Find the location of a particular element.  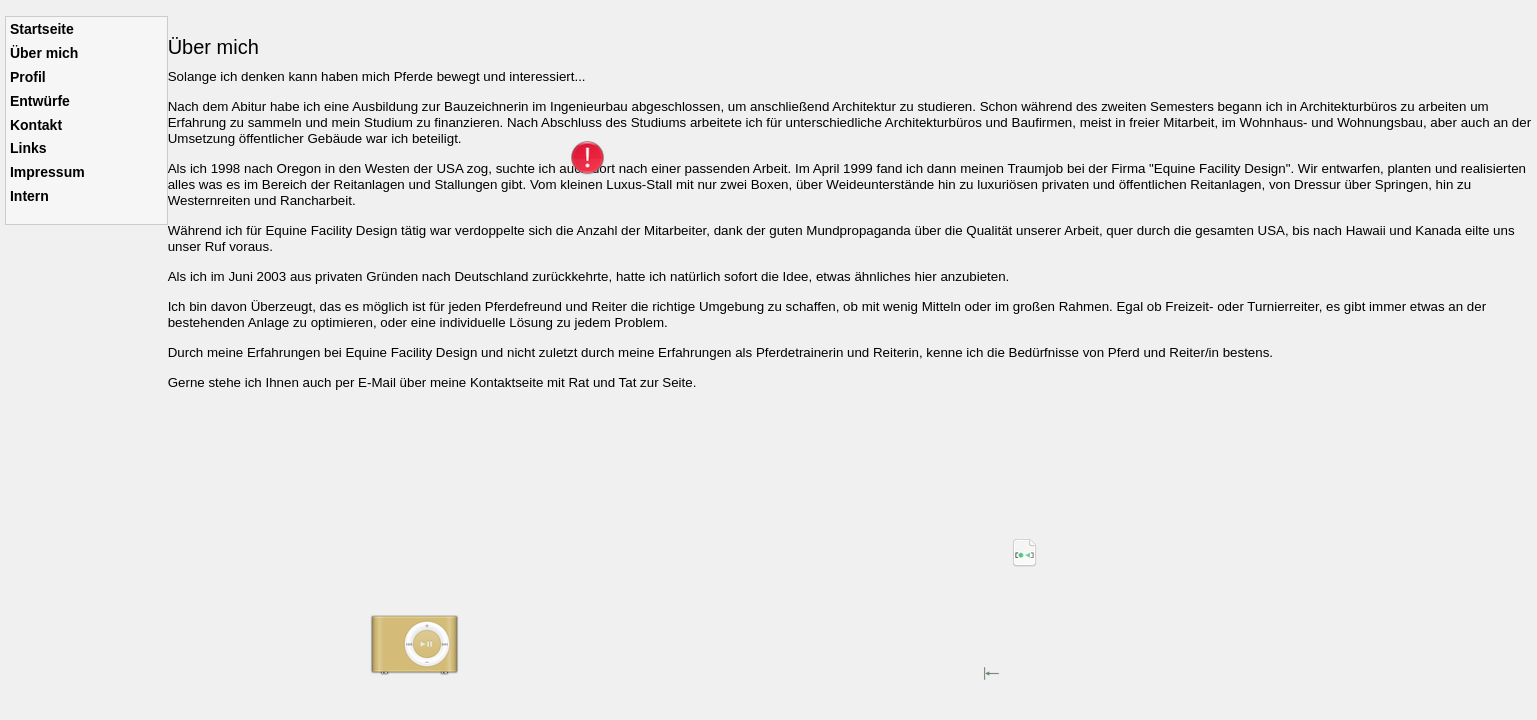

go to the first item in a list or sequence is located at coordinates (991, 673).